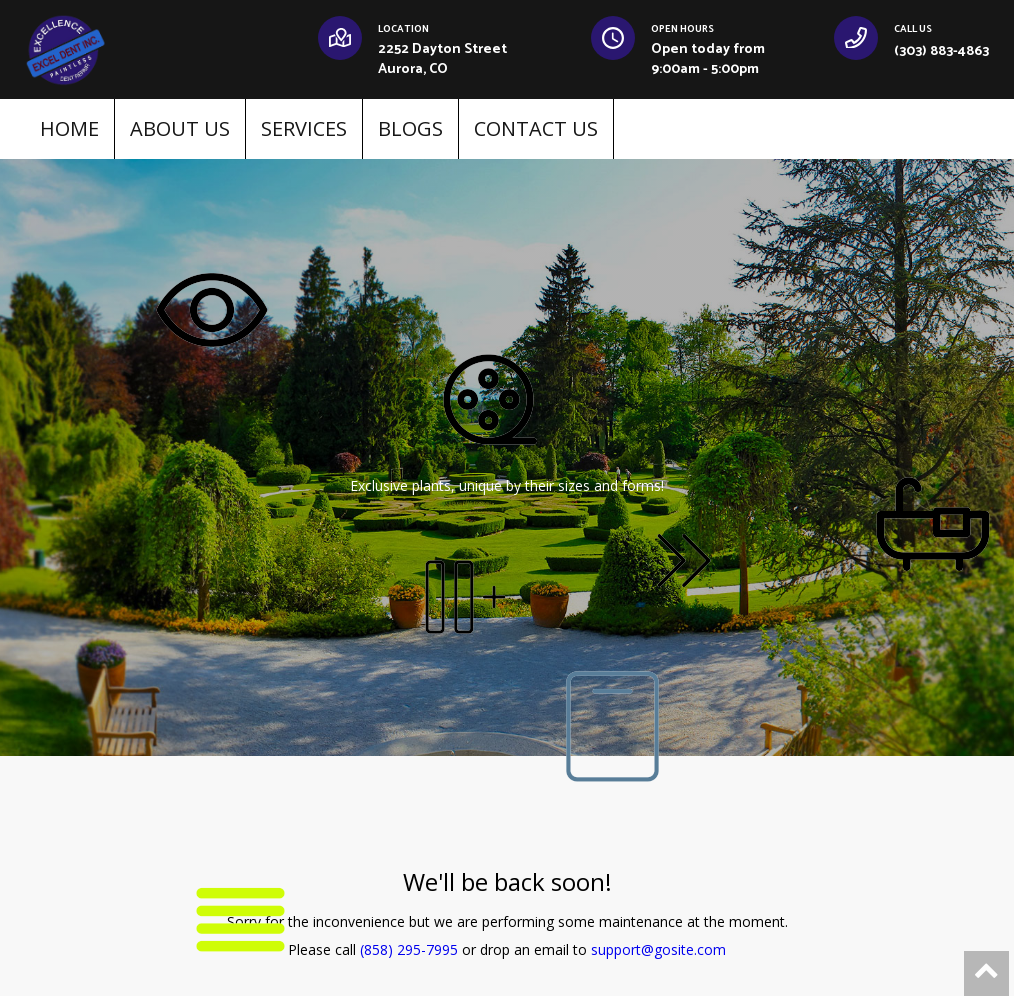 The height and width of the screenshot is (996, 1014). What do you see at coordinates (459, 597) in the screenshot?
I see `add a new column to the right` at bounding box center [459, 597].